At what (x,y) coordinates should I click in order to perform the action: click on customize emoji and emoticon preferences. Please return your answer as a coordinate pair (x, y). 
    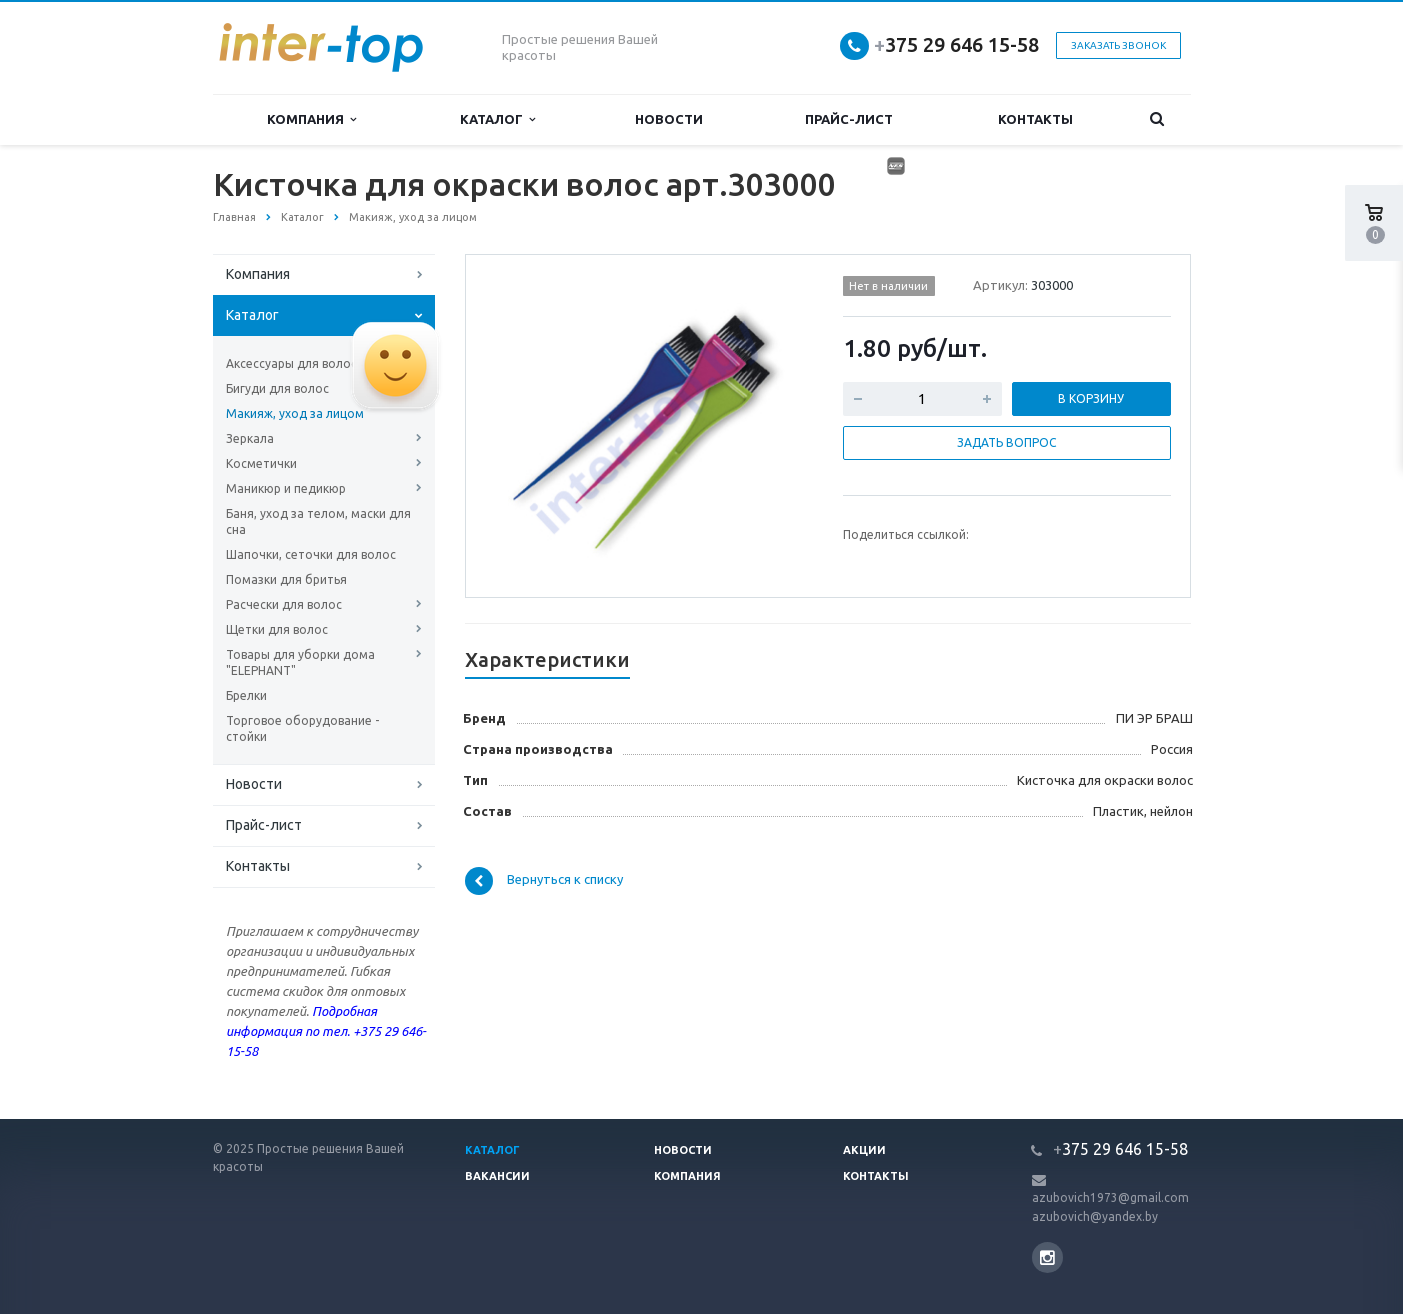
    Looking at the image, I should click on (395, 365).